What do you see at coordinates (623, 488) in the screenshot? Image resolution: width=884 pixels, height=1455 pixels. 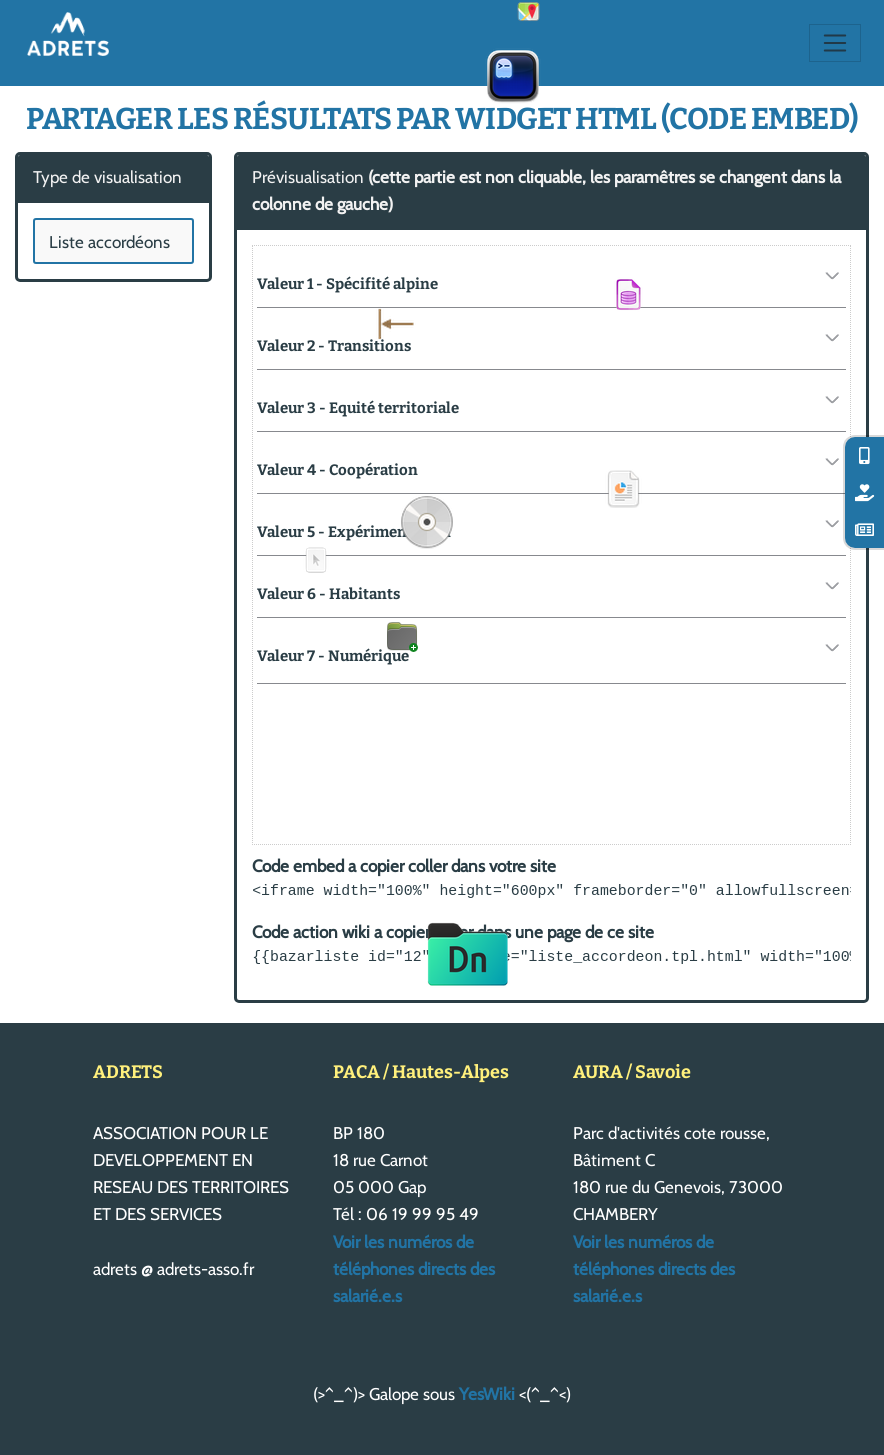 I see `open a presentation file` at bounding box center [623, 488].